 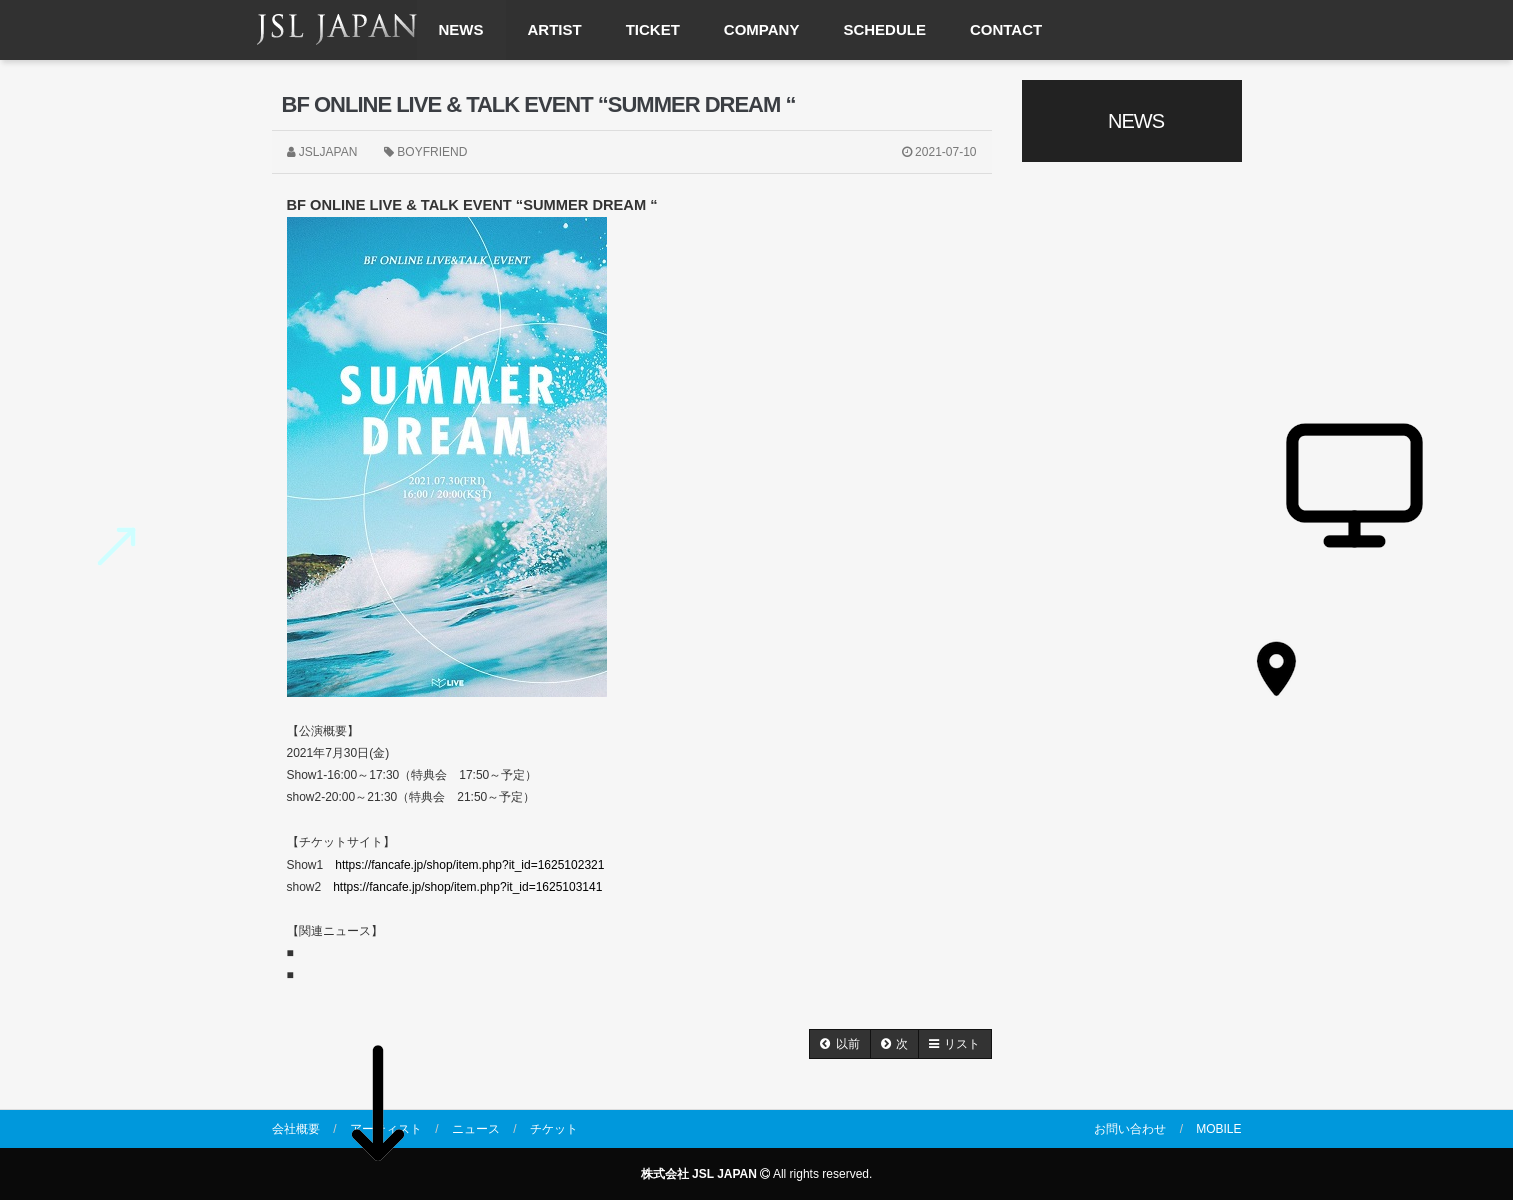 I want to click on view current location on map, so click(x=1276, y=669).